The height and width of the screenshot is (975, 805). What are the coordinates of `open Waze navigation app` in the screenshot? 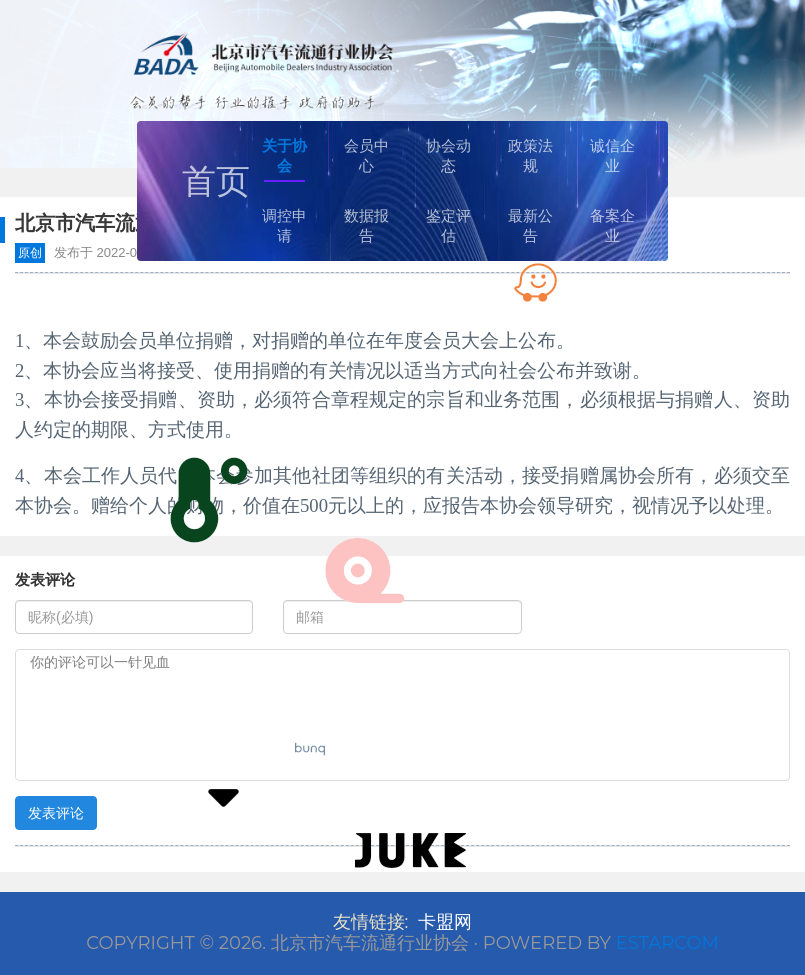 It's located at (535, 282).